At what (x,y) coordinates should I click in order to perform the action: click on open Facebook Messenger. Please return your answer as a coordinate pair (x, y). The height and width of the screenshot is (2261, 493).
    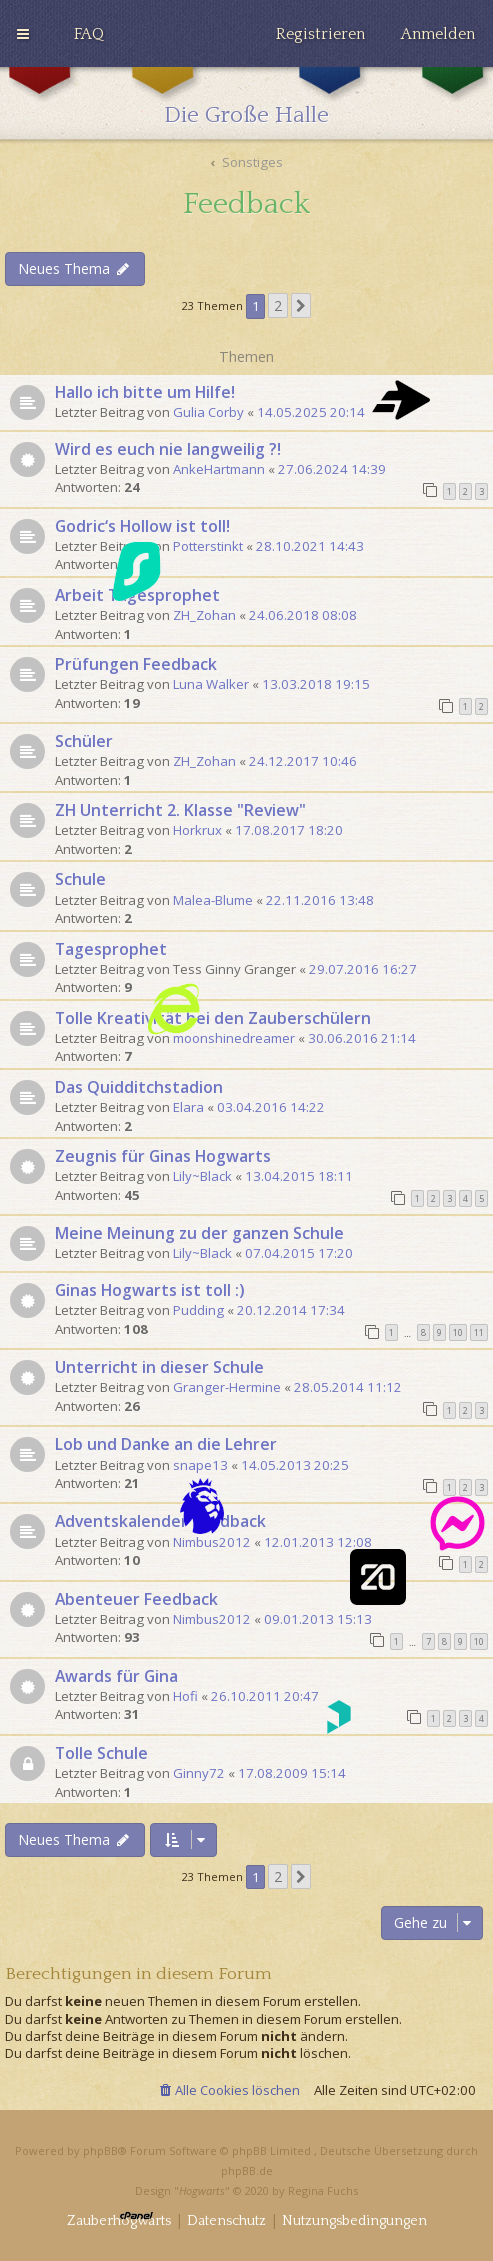
    Looking at the image, I should click on (457, 1523).